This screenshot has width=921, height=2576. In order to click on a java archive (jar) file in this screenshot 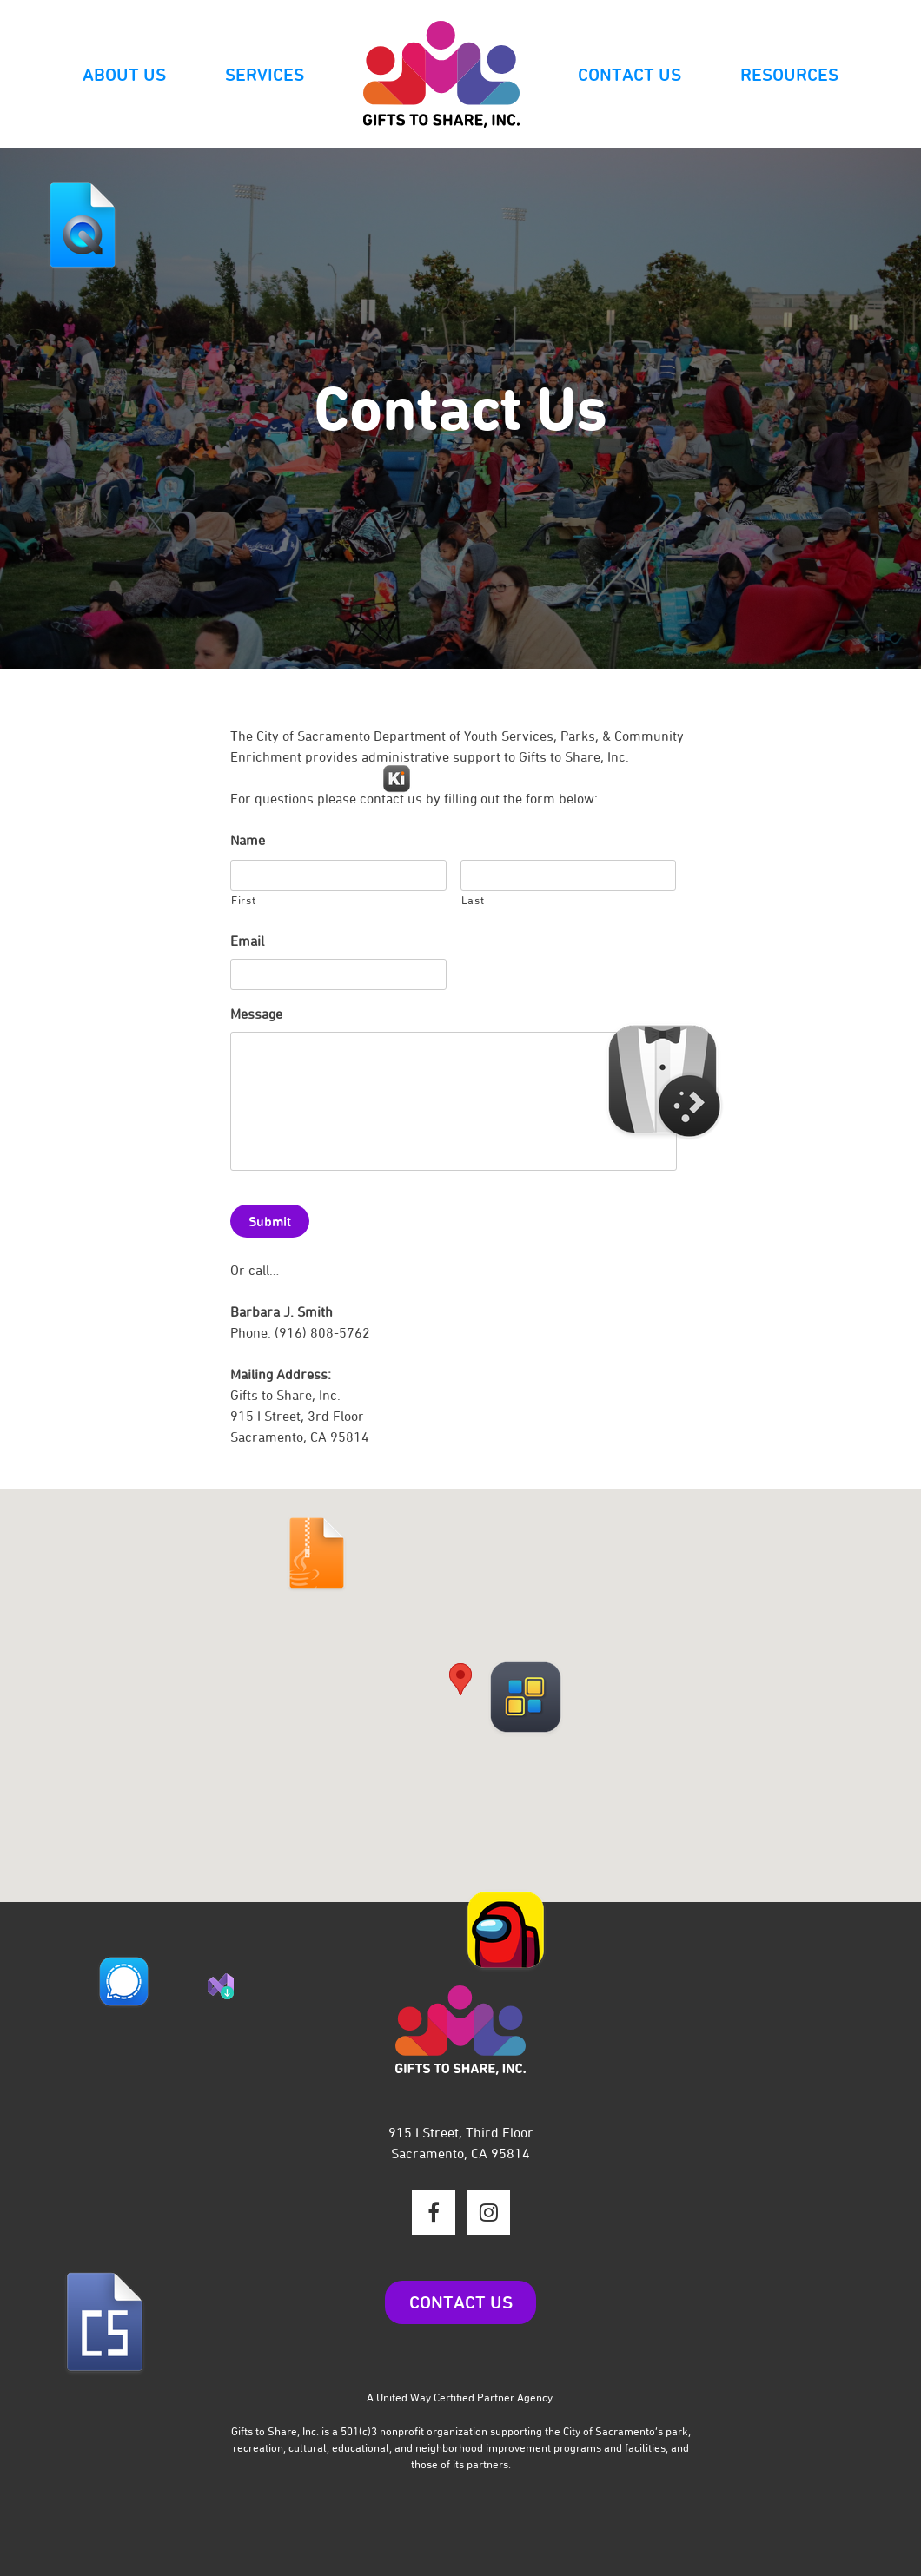, I will do `click(316, 1554)`.